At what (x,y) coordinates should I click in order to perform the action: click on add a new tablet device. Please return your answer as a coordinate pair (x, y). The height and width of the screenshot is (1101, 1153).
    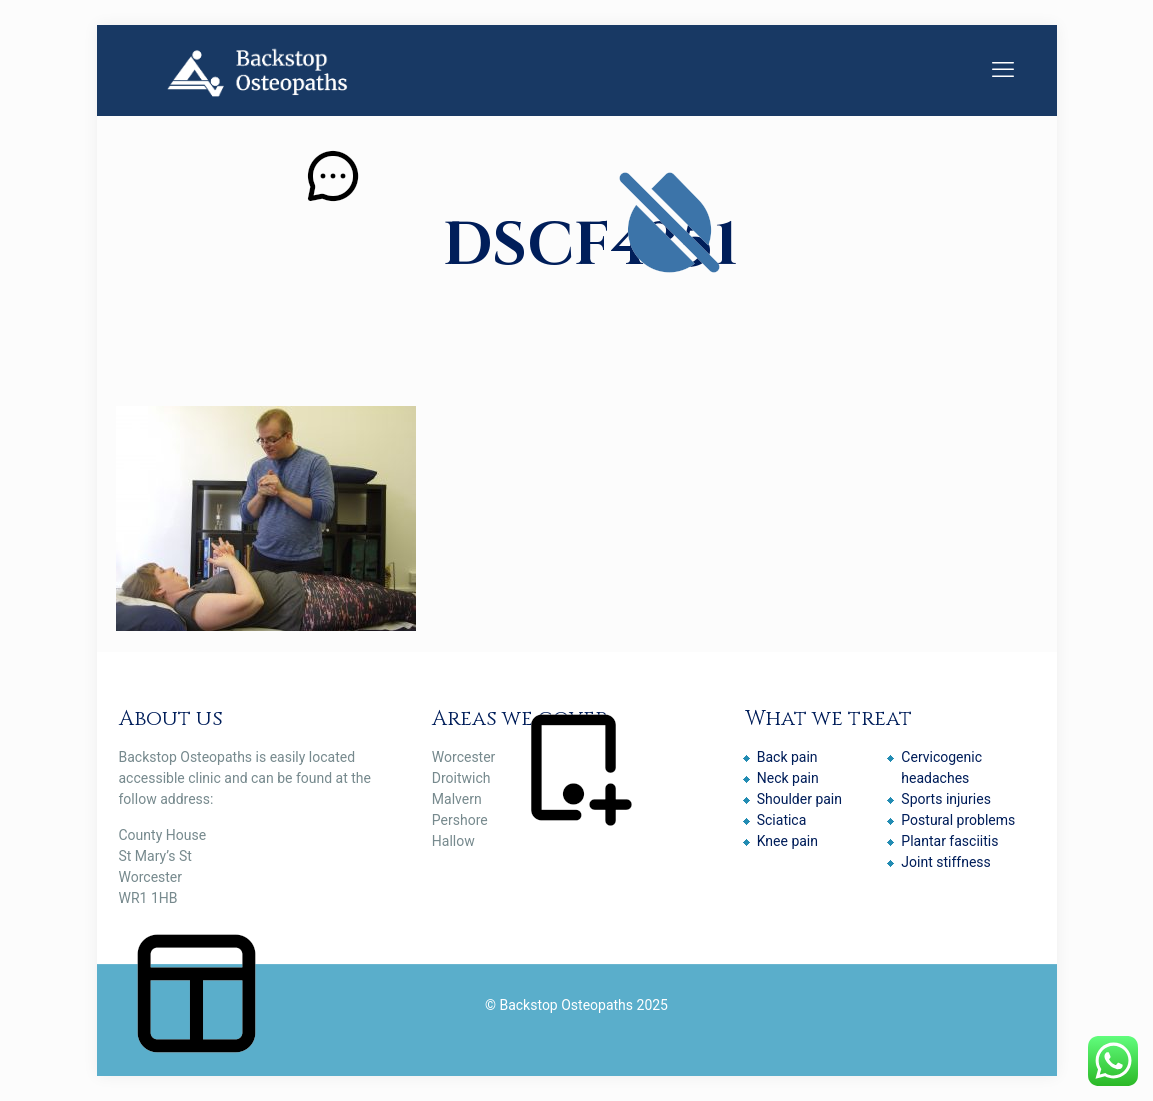
    Looking at the image, I should click on (573, 767).